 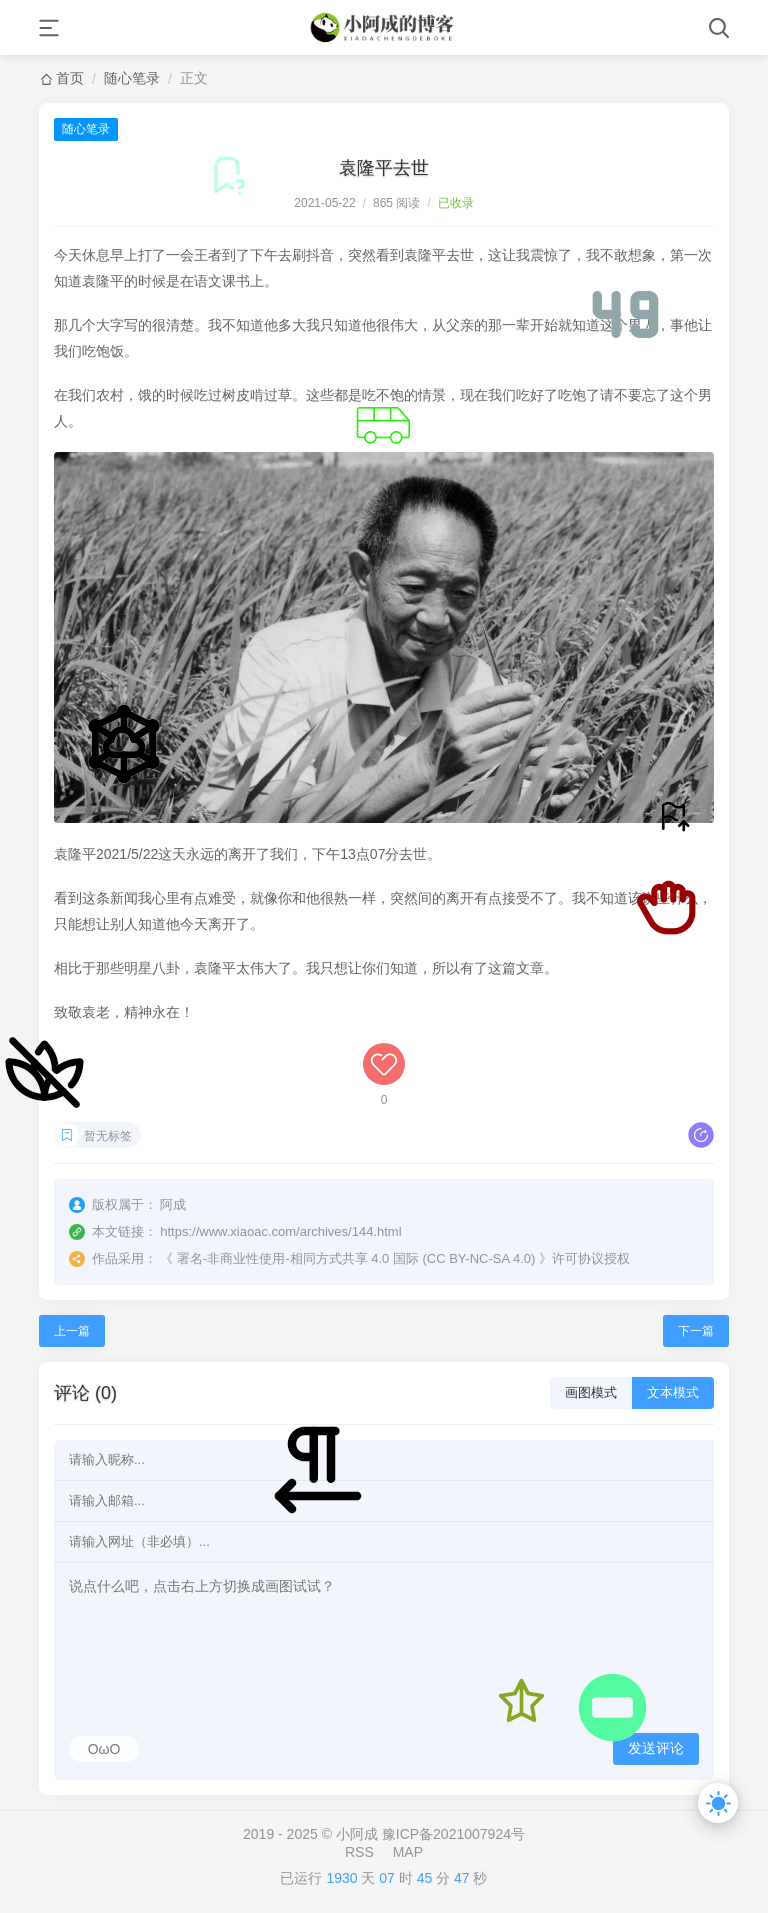 What do you see at coordinates (44, 1072) in the screenshot?
I see `disable plant or garden mode` at bounding box center [44, 1072].